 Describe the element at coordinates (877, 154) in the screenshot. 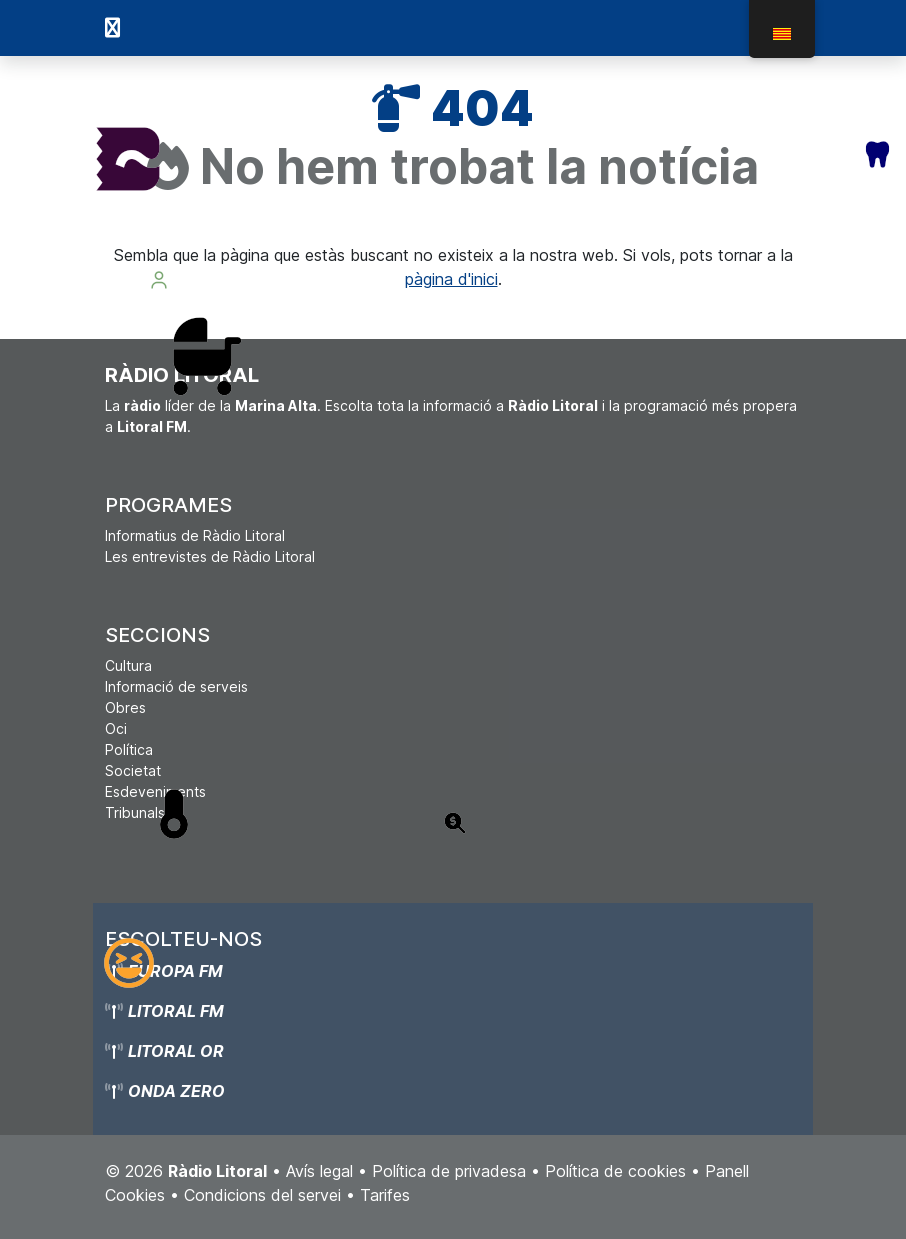

I see `access dental or oral health information` at that location.